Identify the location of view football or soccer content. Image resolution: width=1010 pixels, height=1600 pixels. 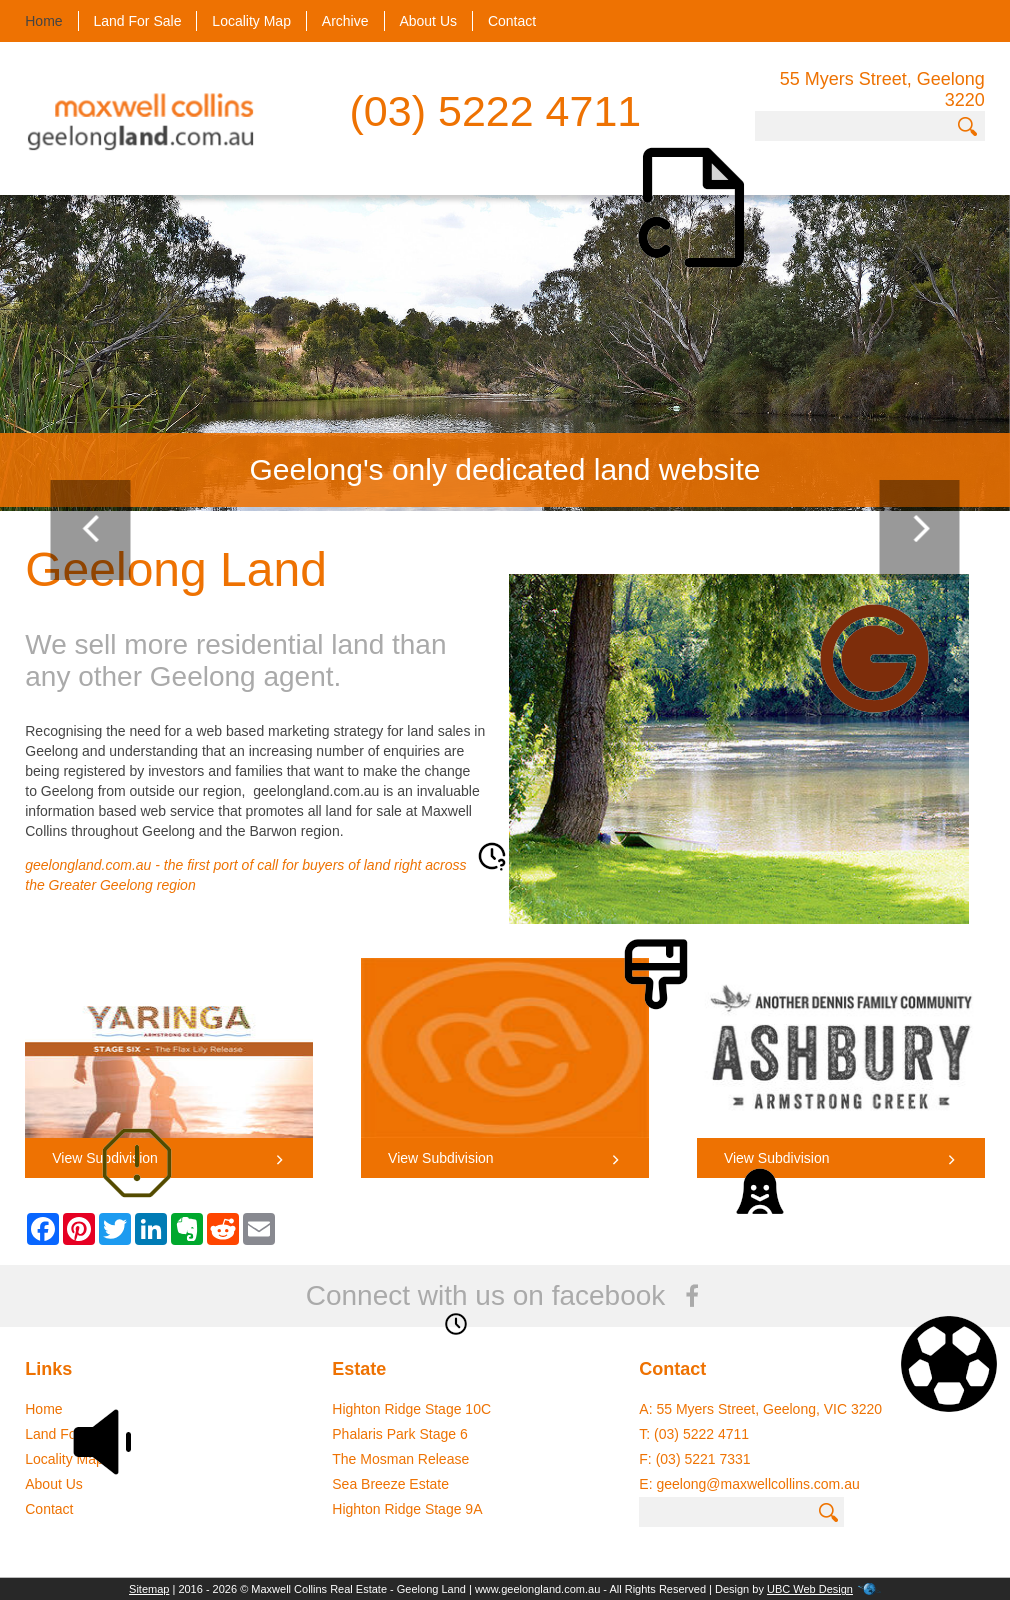
(949, 1364).